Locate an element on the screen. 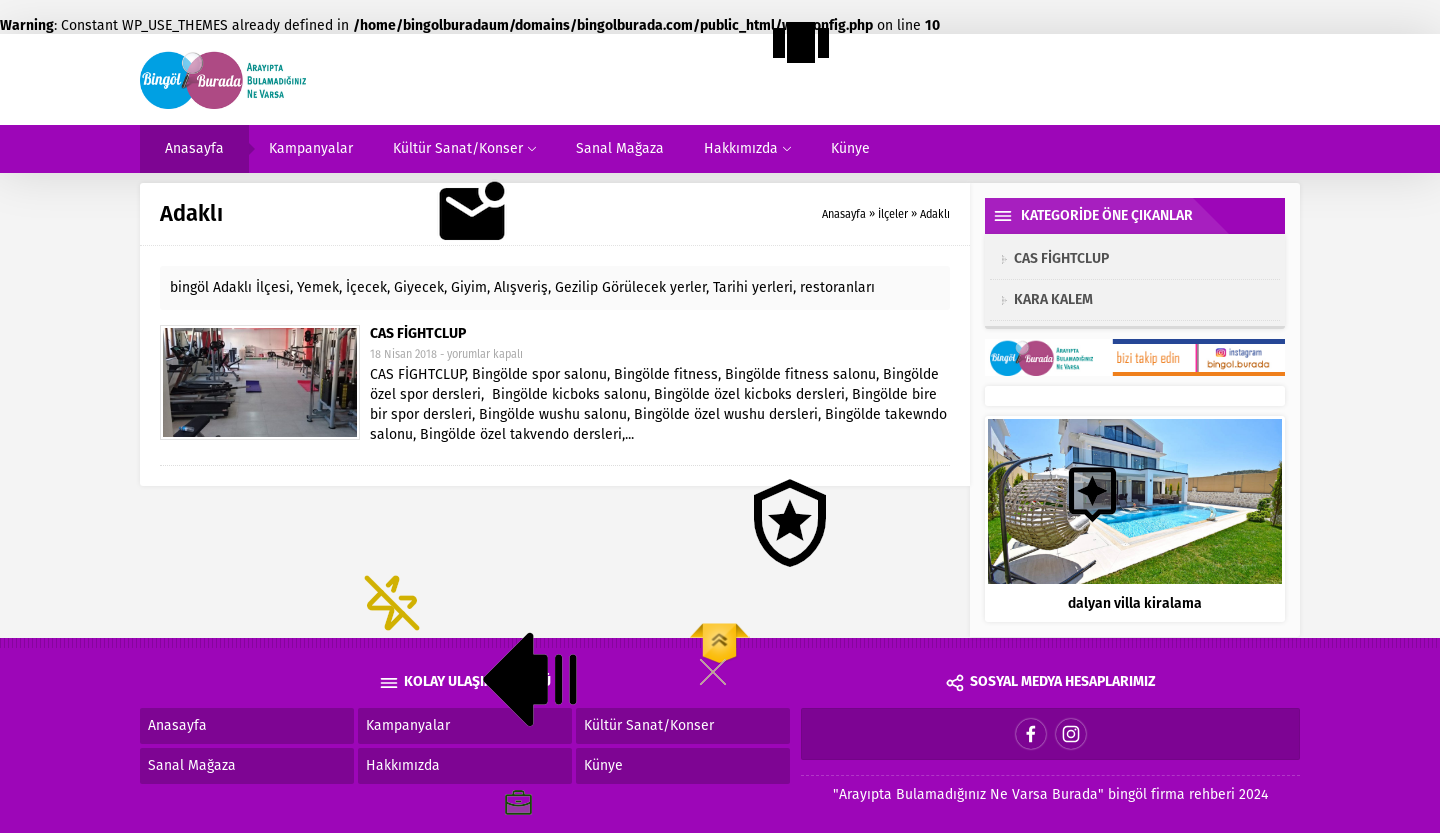 This screenshot has height=833, width=1440. view content in carousel mode is located at coordinates (801, 44).